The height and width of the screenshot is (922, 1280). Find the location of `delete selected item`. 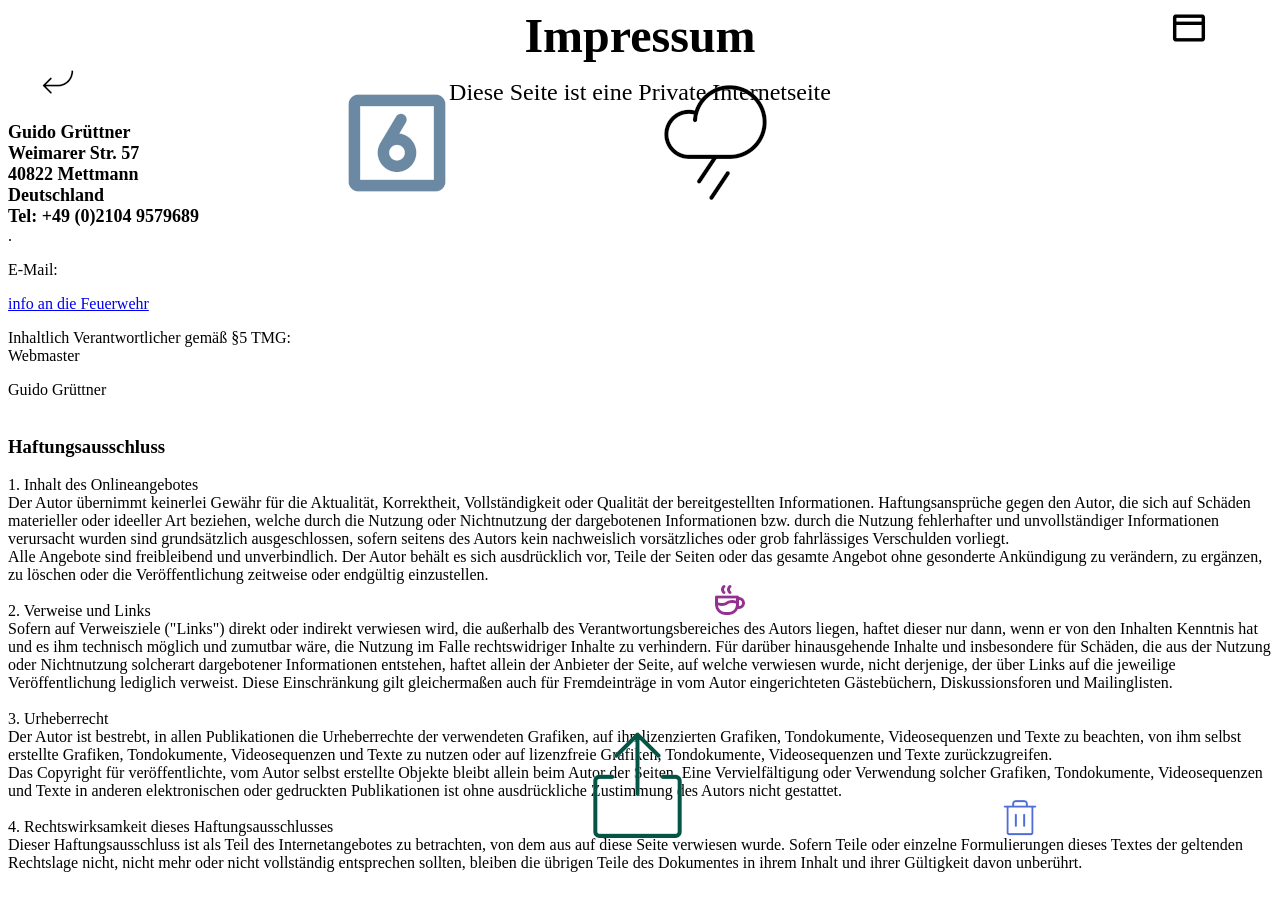

delete selected item is located at coordinates (1020, 819).